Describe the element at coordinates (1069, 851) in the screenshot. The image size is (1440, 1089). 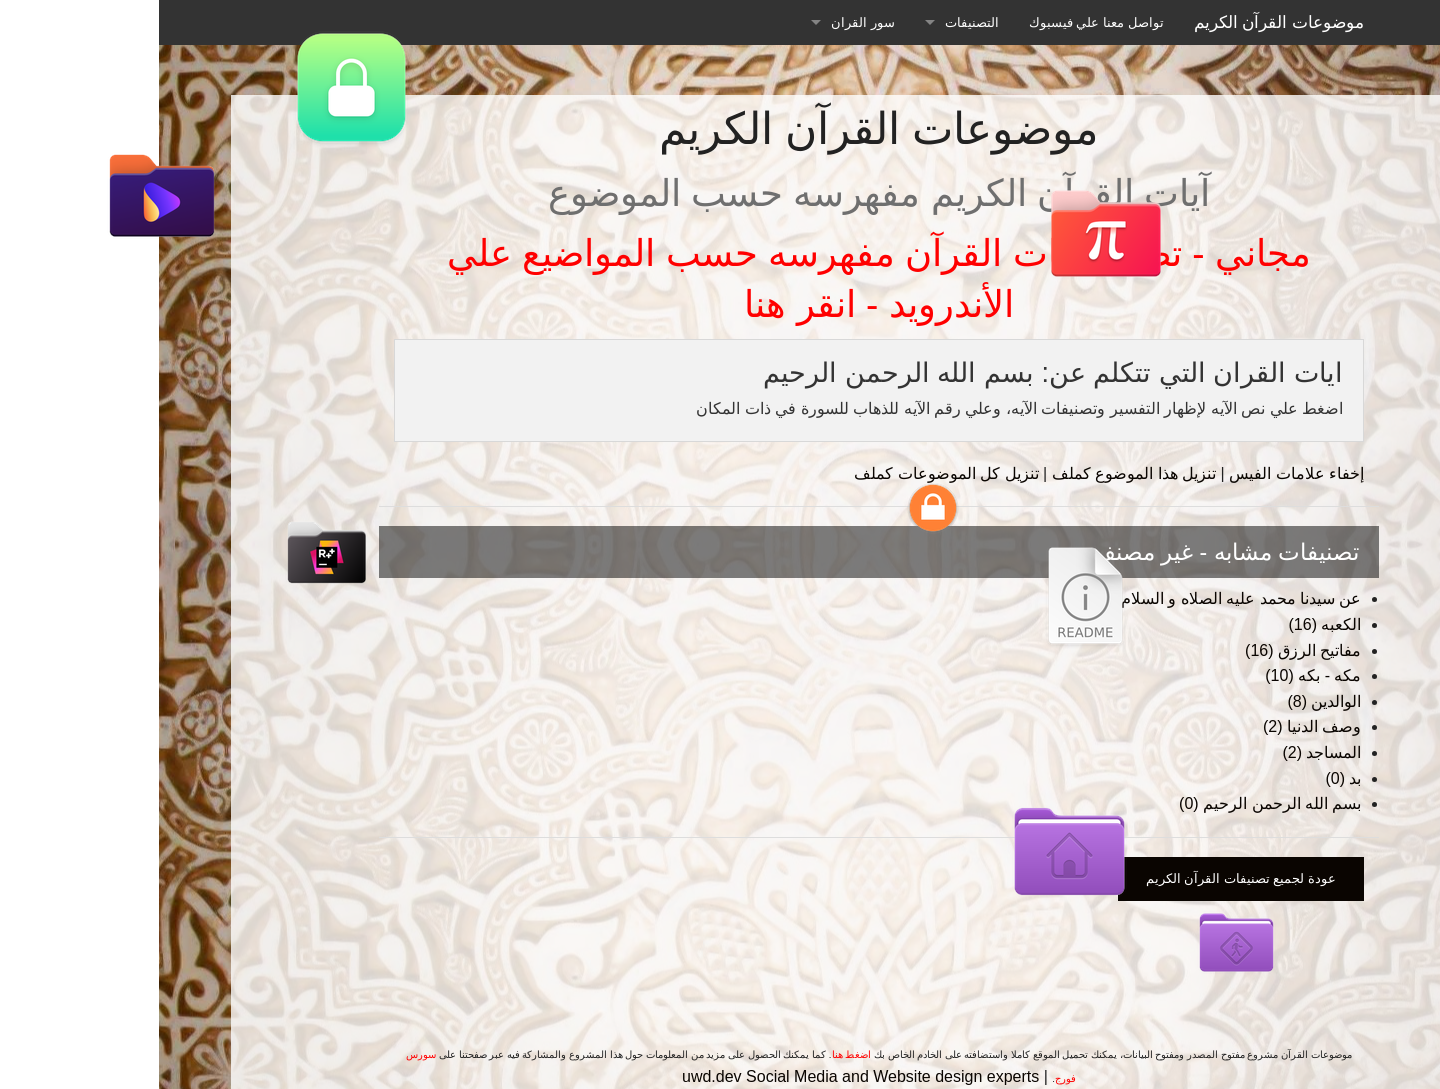
I see `access your home folder` at that location.